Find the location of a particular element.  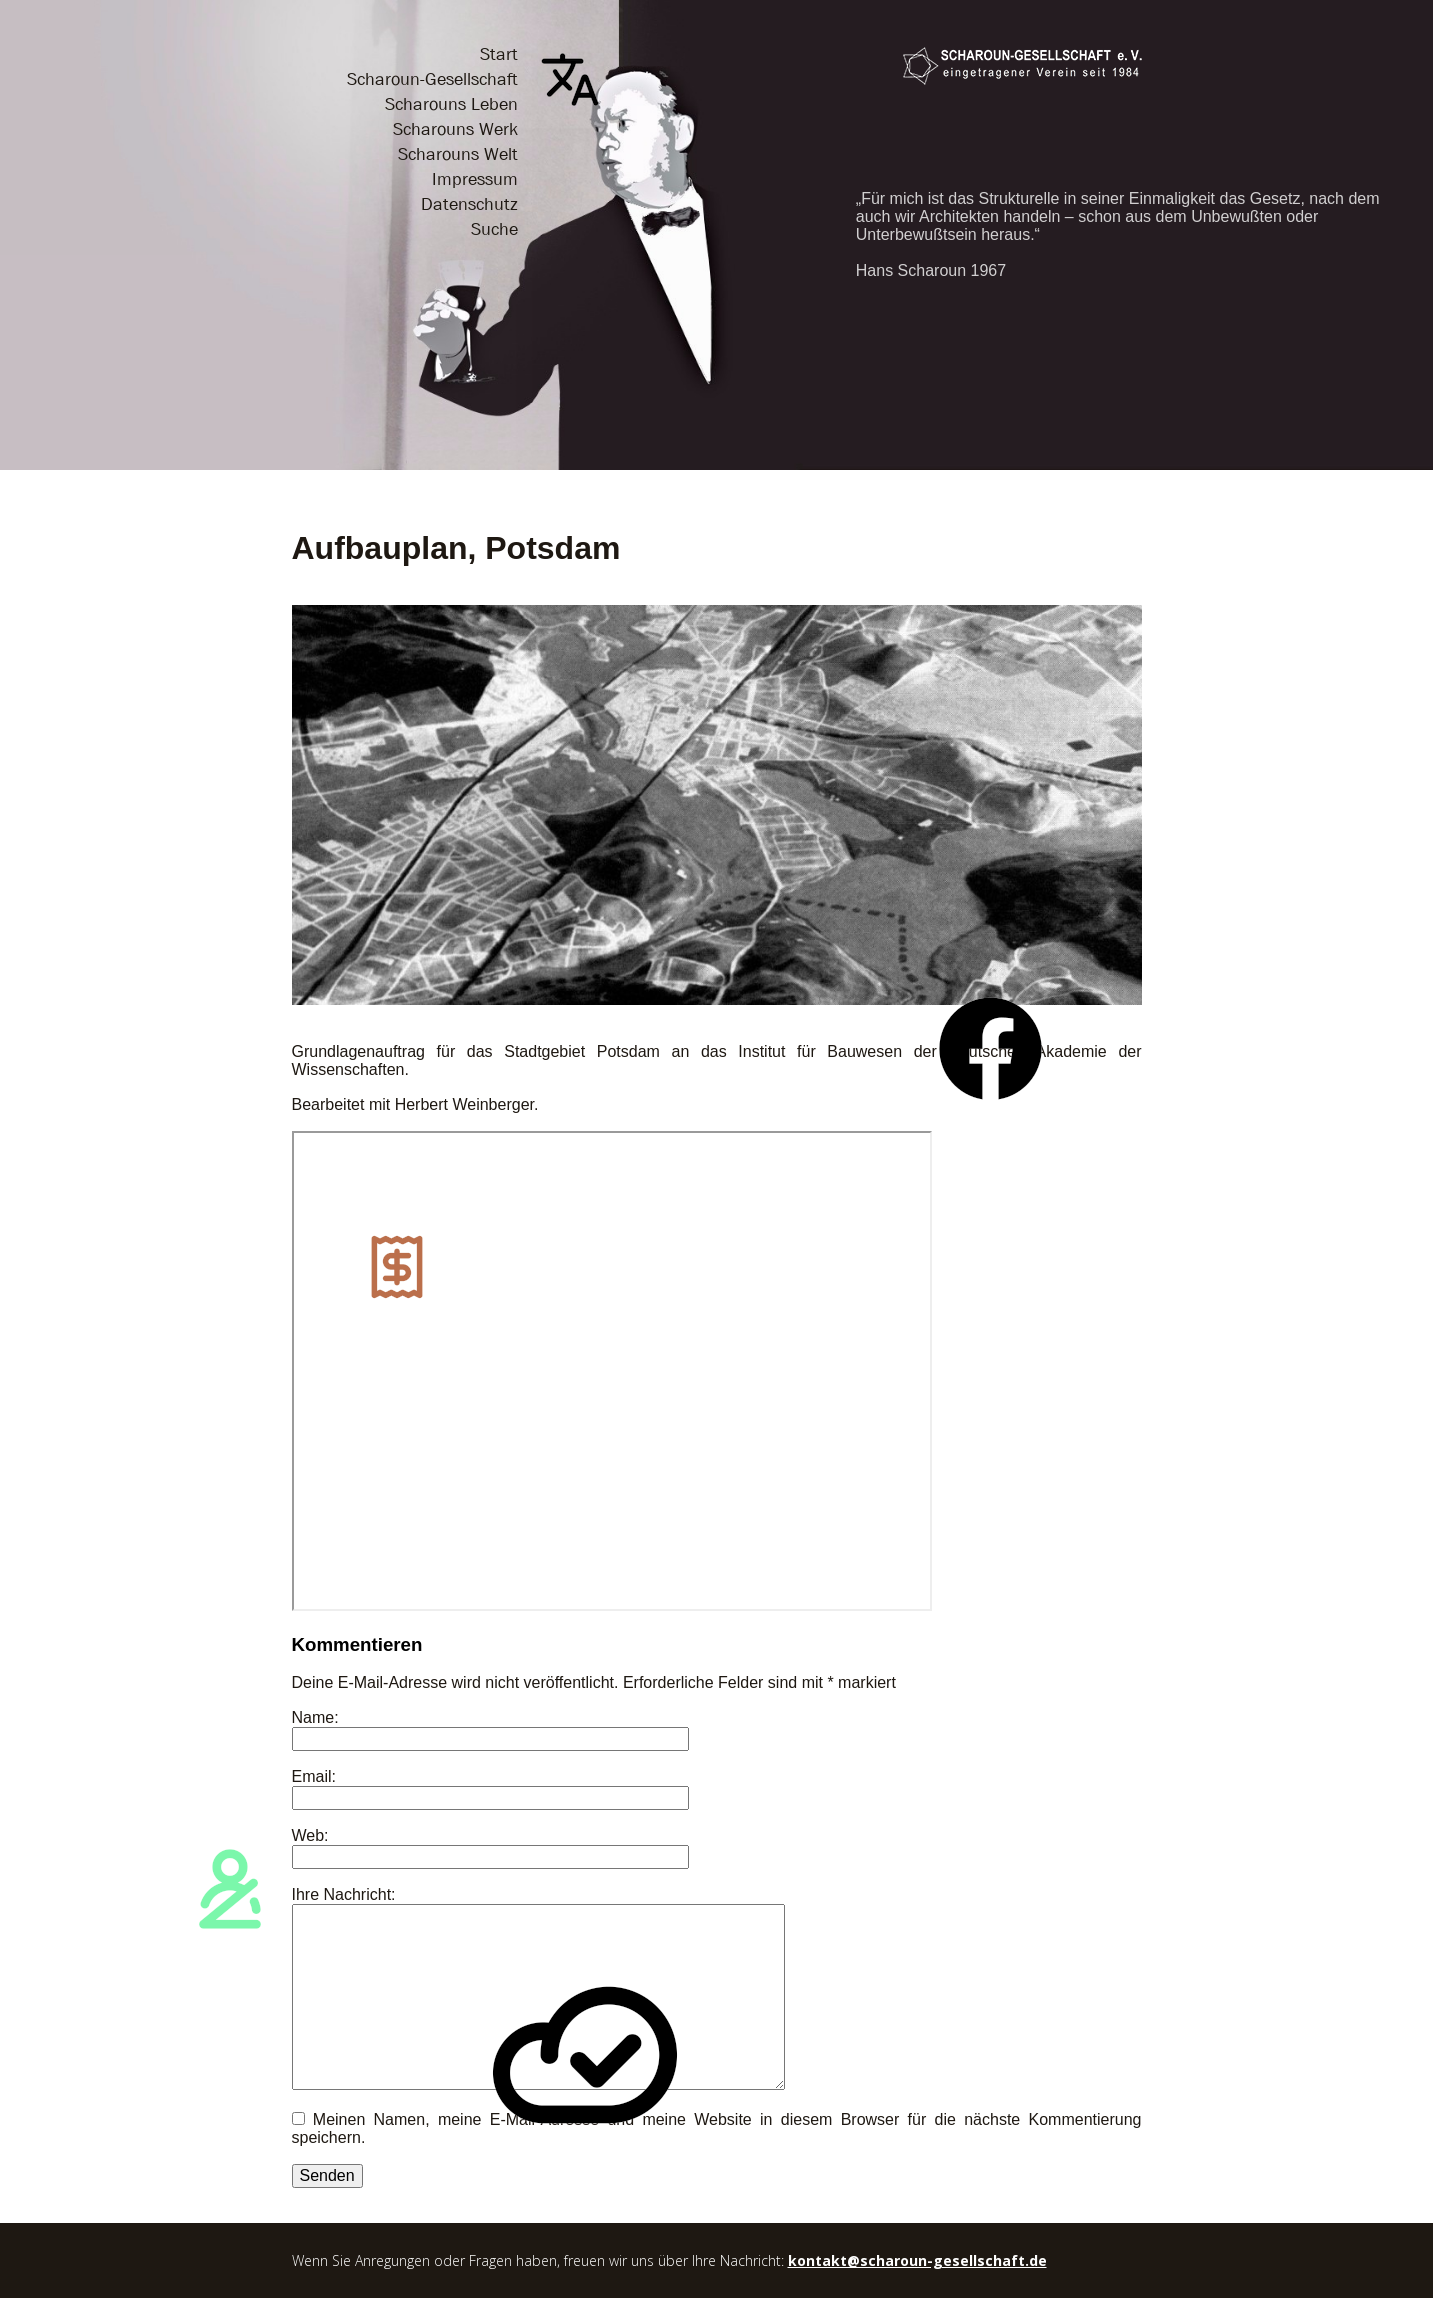

file successfully uploaded to cloud storage is located at coordinates (585, 2055).